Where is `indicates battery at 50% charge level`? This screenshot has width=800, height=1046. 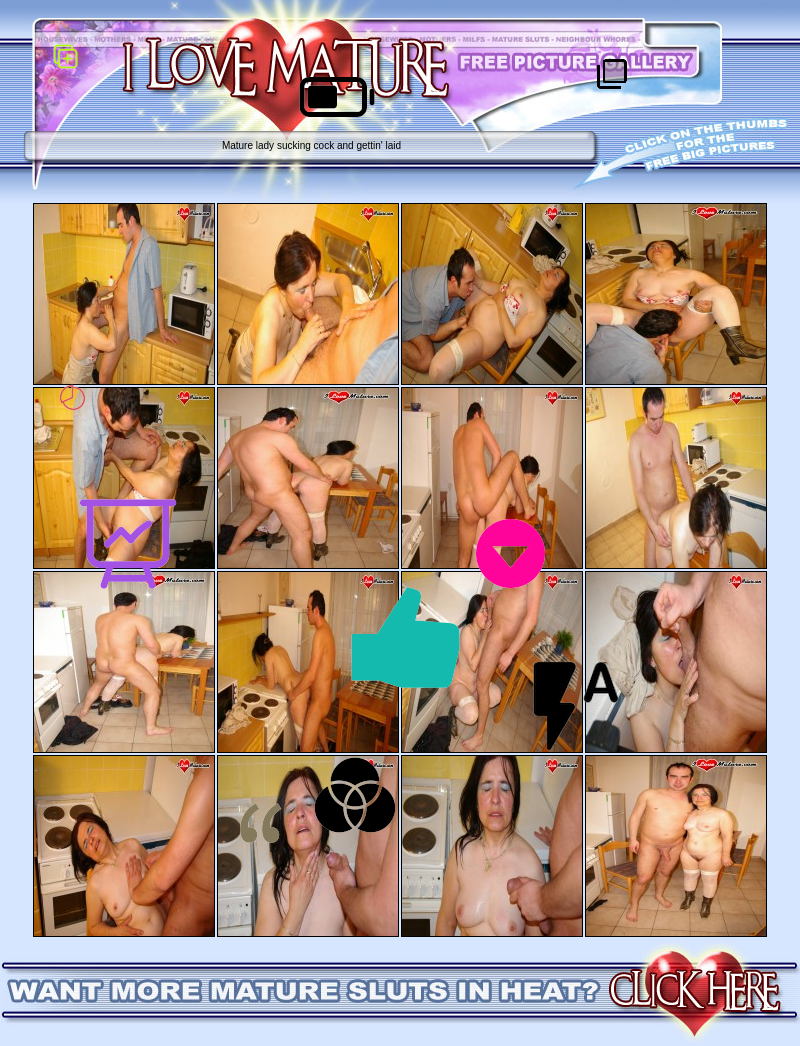
indicates battery at 50% charge level is located at coordinates (337, 97).